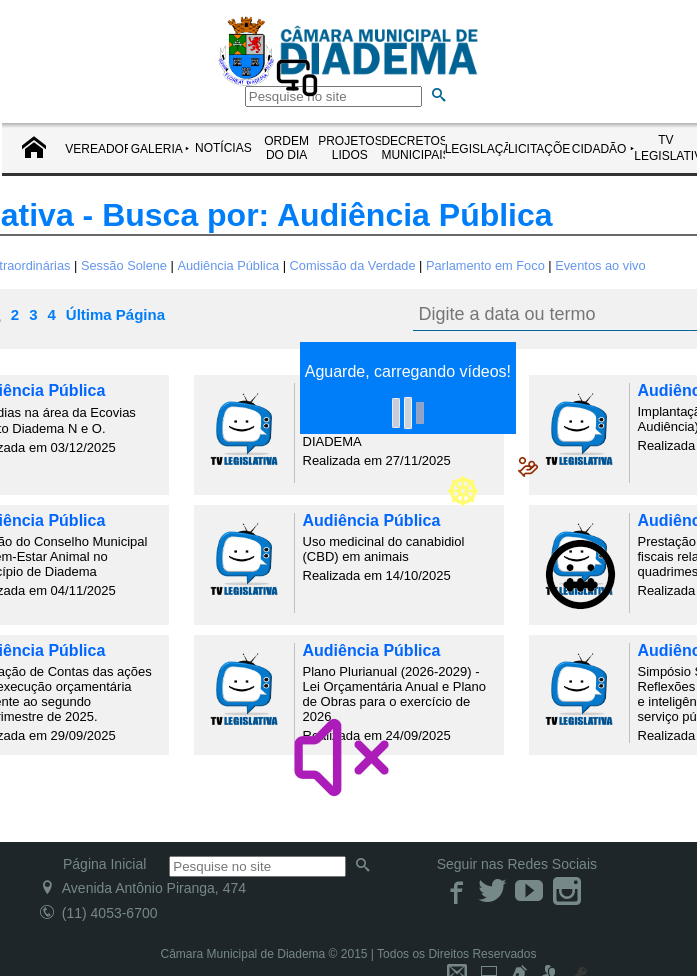 This screenshot has height=976, width=697. Describe the element at coordinates (580, 574) in the screenshot. I see `indicates a muted or silenced notification state` at that location.